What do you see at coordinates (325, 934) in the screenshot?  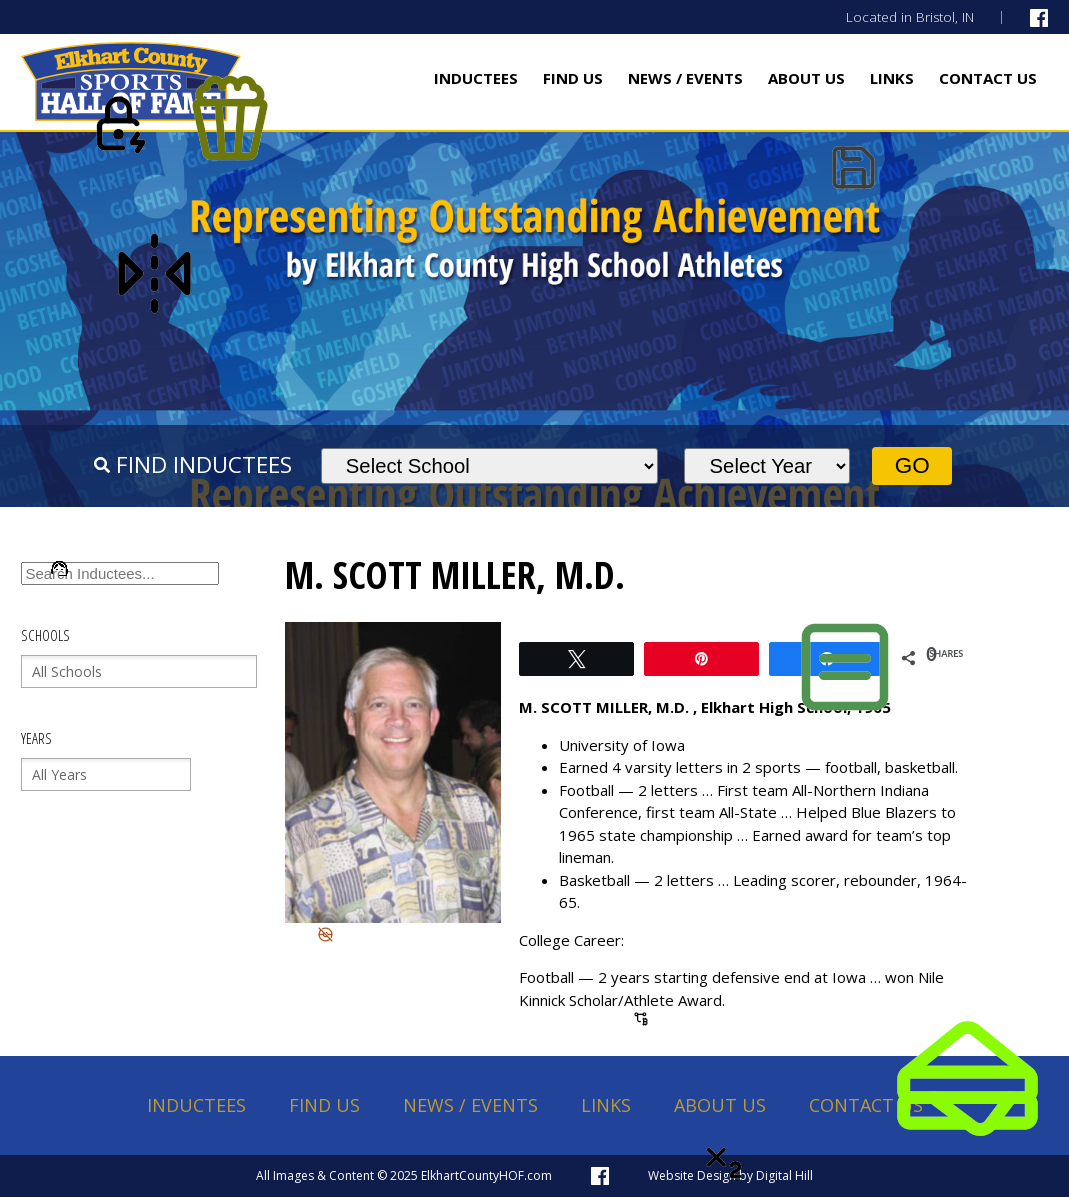 I see `disable pokémon go integration` at bounding box center [325, 934].